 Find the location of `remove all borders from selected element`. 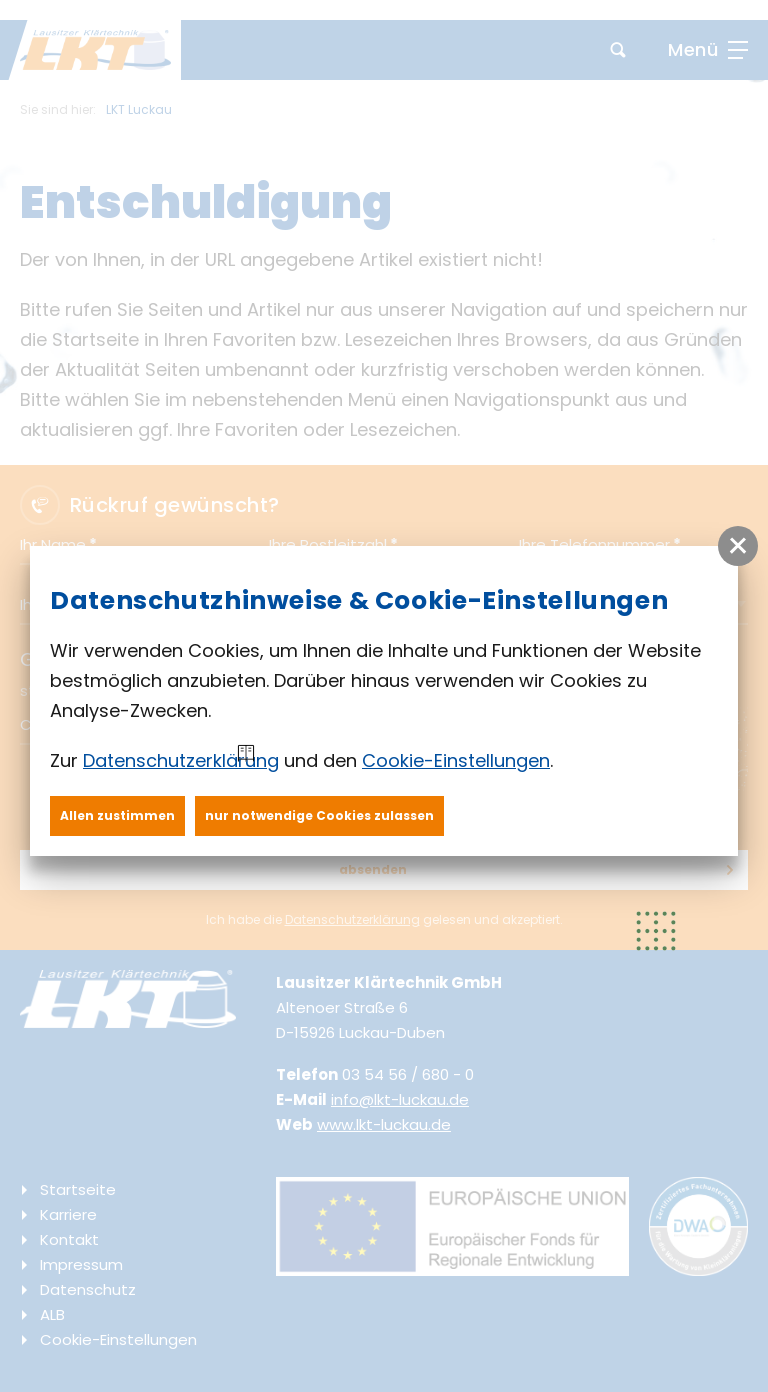

remove all borders from selected element is located at coordinates (656, 931).